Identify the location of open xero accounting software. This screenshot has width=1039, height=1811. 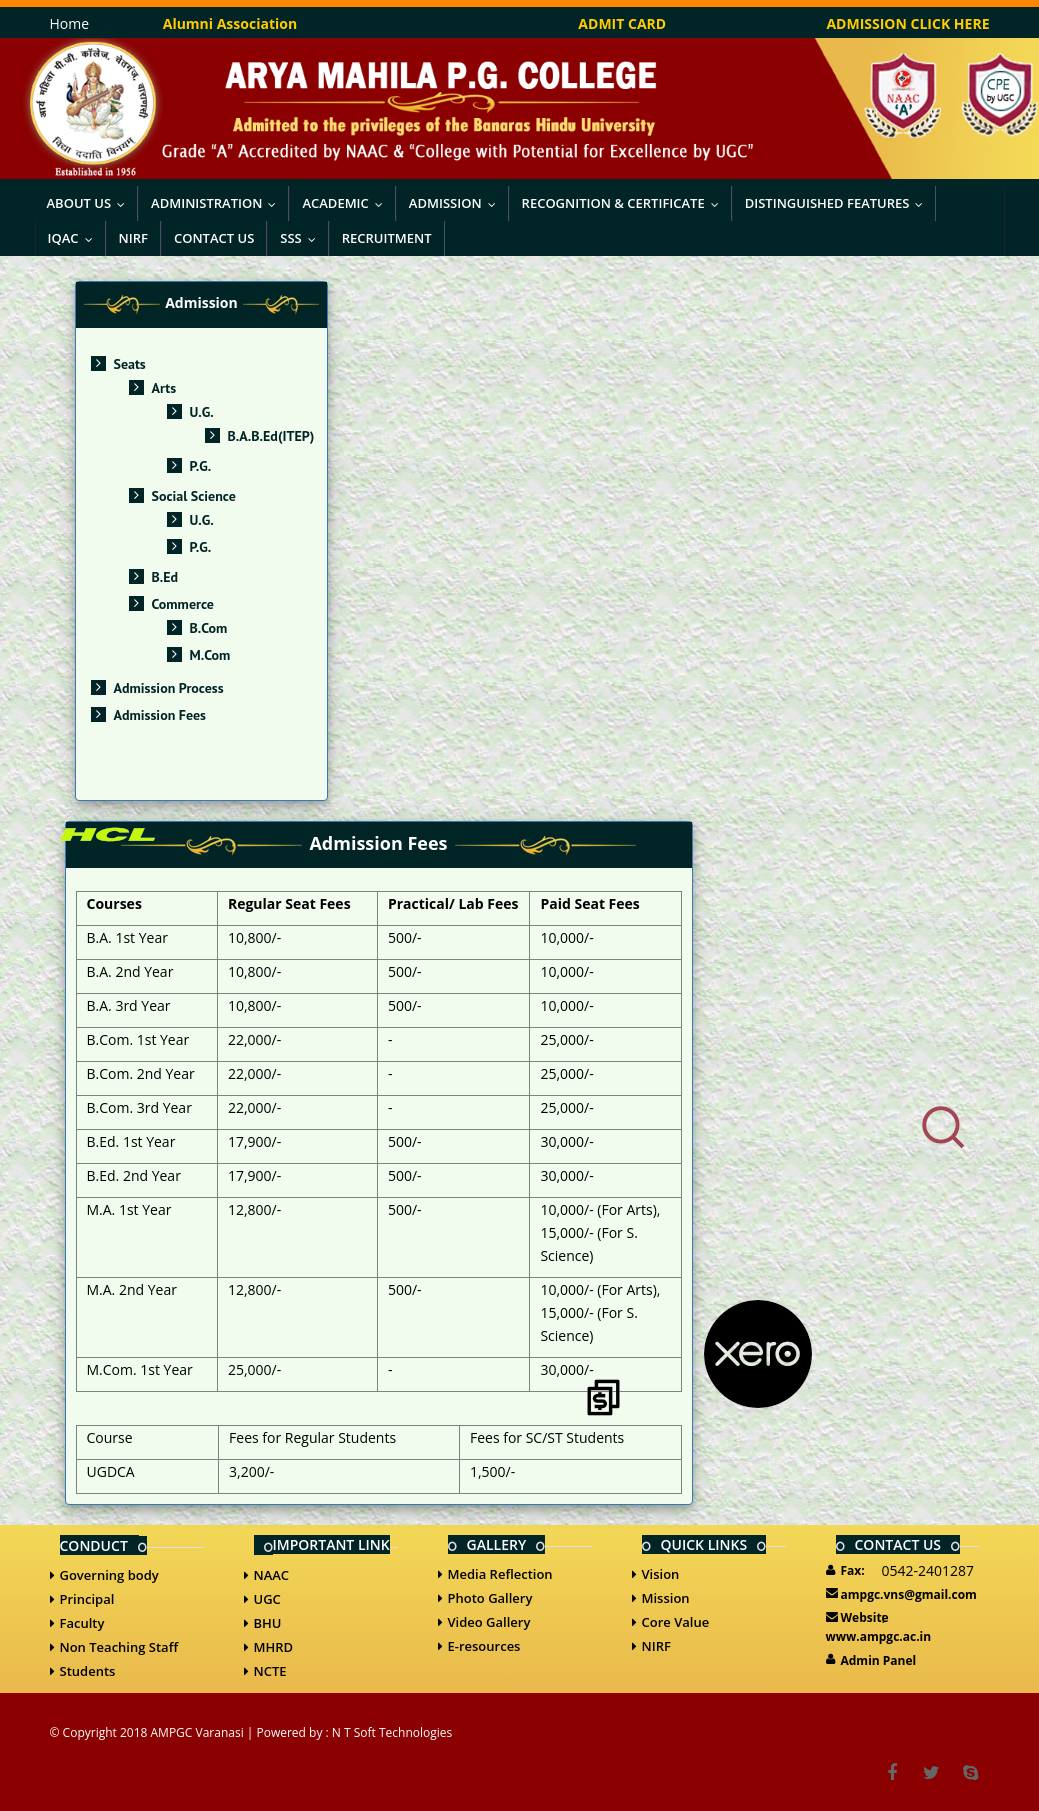
(758, 1354).